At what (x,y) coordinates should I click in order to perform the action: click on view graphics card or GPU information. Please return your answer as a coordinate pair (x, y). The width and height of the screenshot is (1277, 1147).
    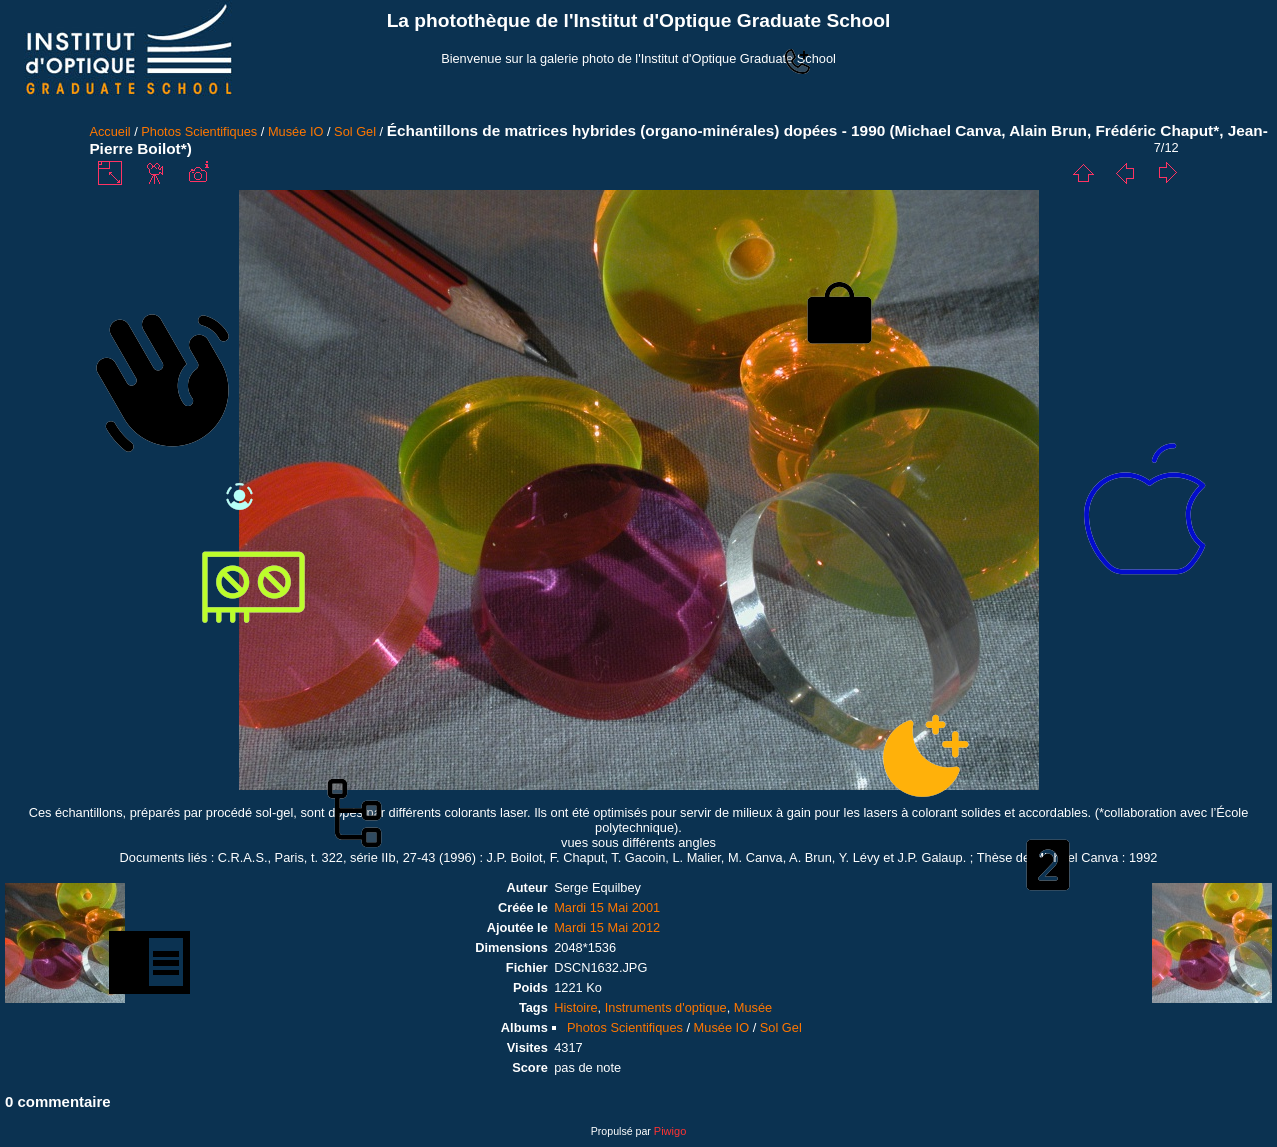
    Looking at the image, I should click on (253, 585).